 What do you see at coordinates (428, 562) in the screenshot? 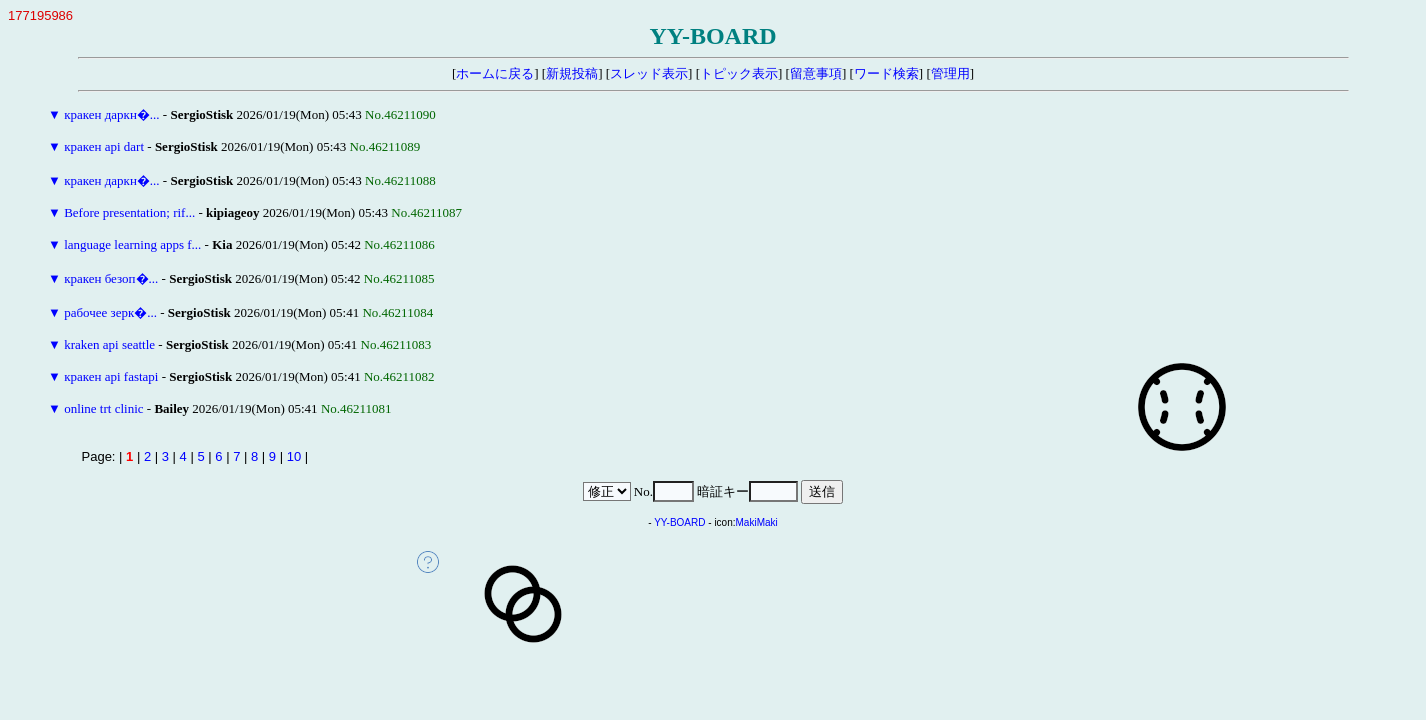
I see `access help or support` at bounding box center [428, 562].